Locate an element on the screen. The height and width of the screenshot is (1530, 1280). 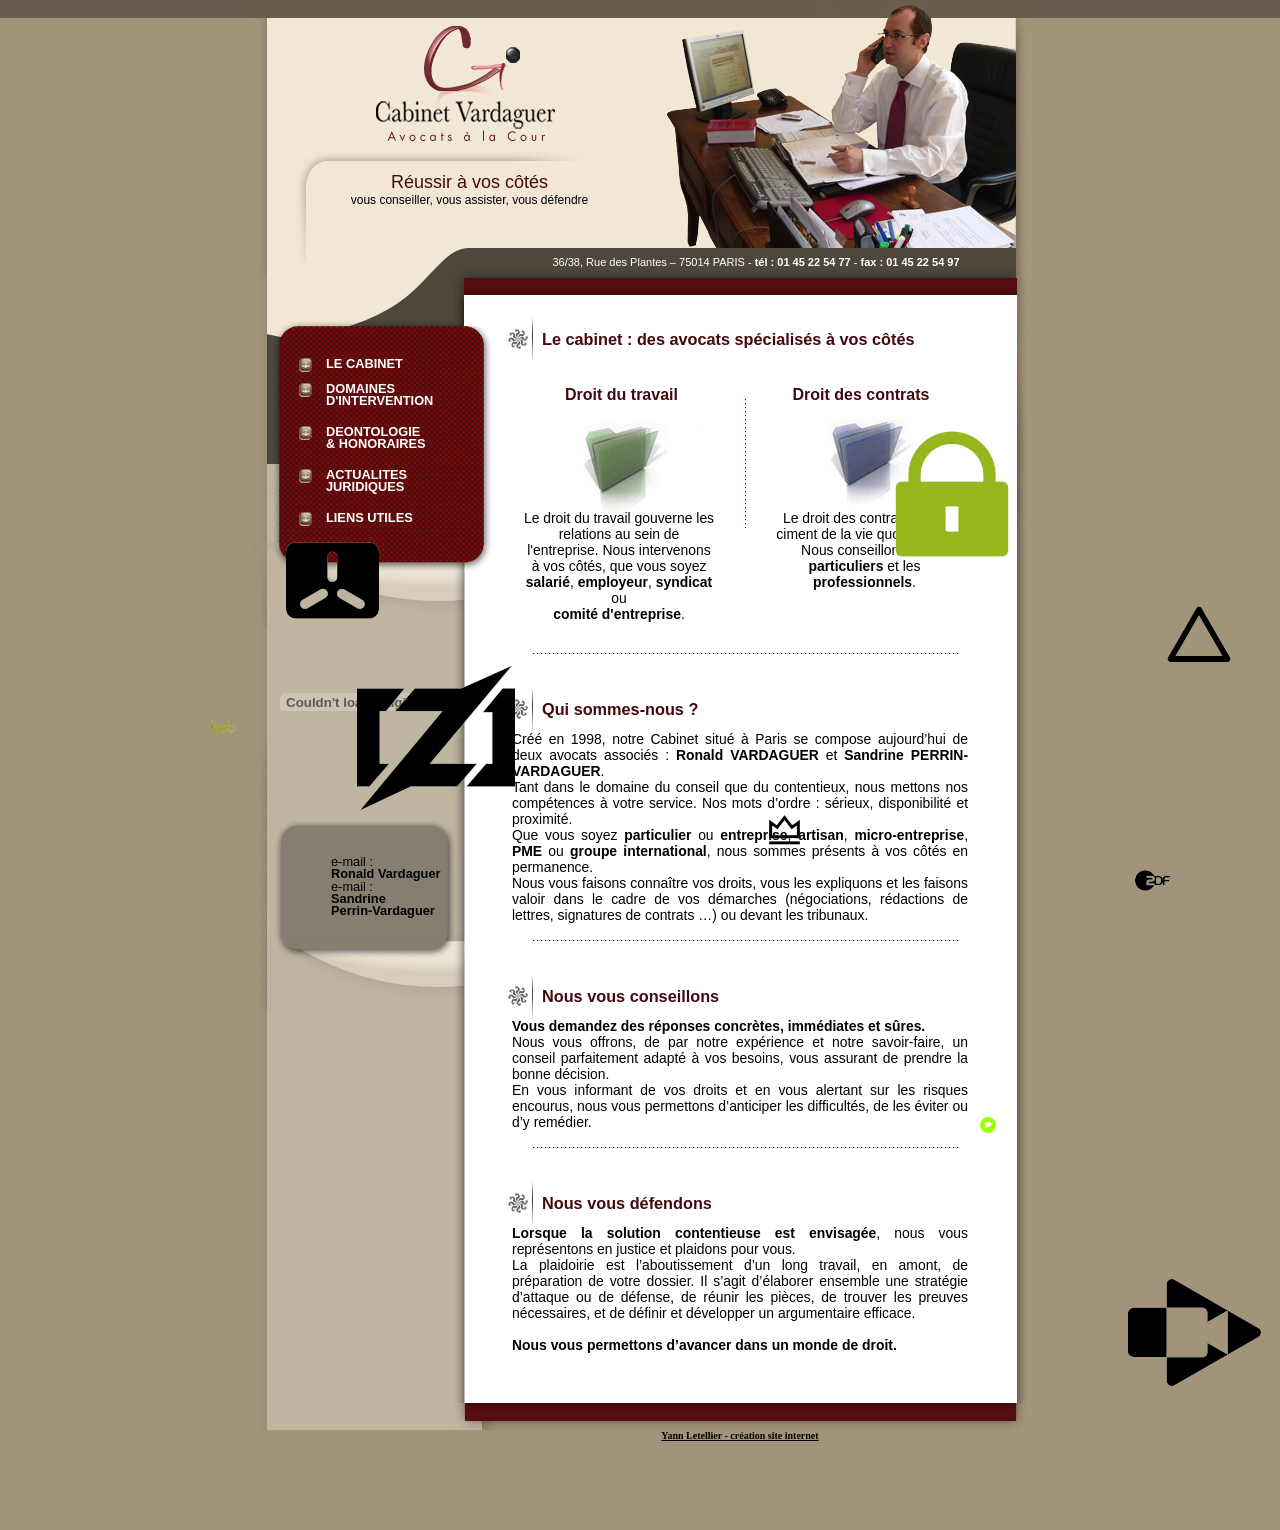
indicates VIP or premium membership status is located at coordinates (784, 830).